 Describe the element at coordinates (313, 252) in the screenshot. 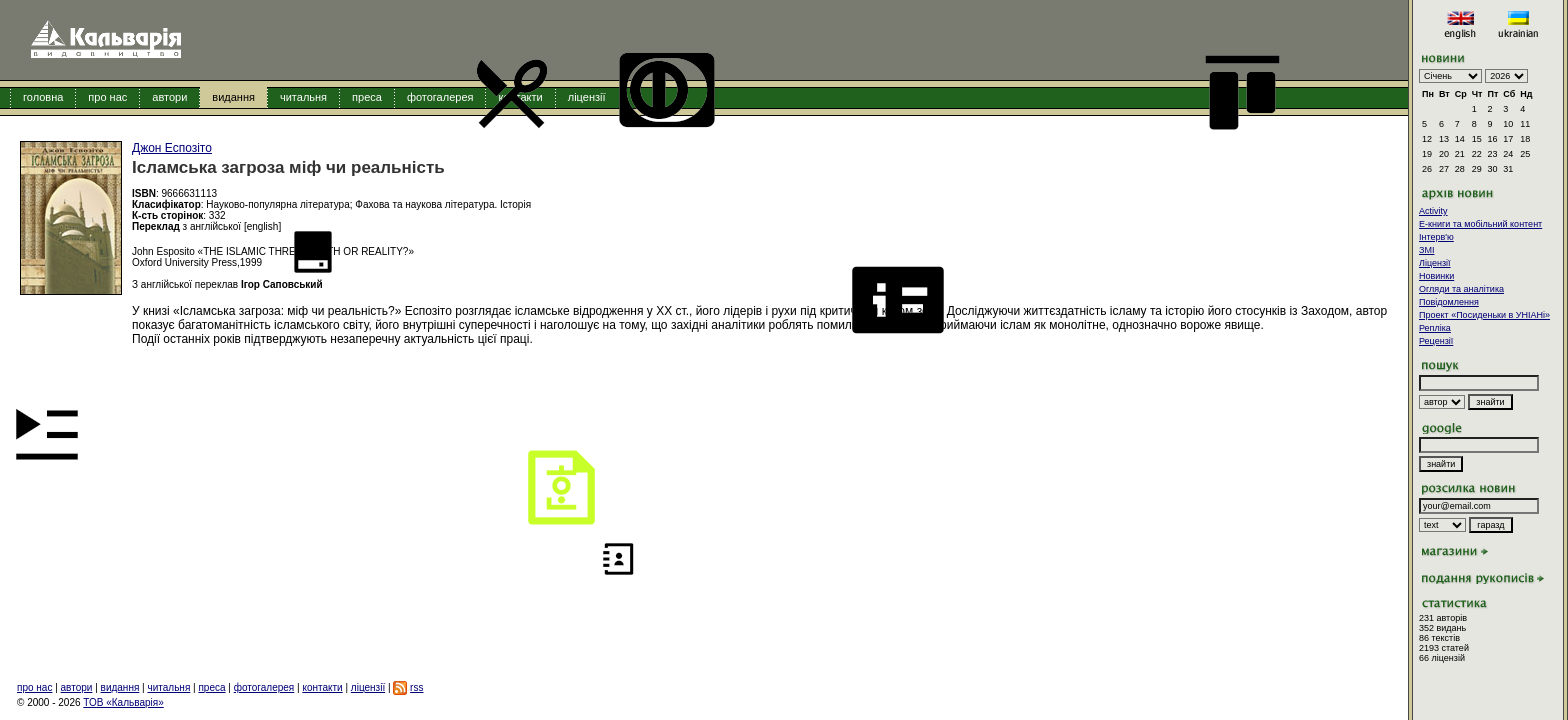

I see `access storage or hard drive settings` at that location.